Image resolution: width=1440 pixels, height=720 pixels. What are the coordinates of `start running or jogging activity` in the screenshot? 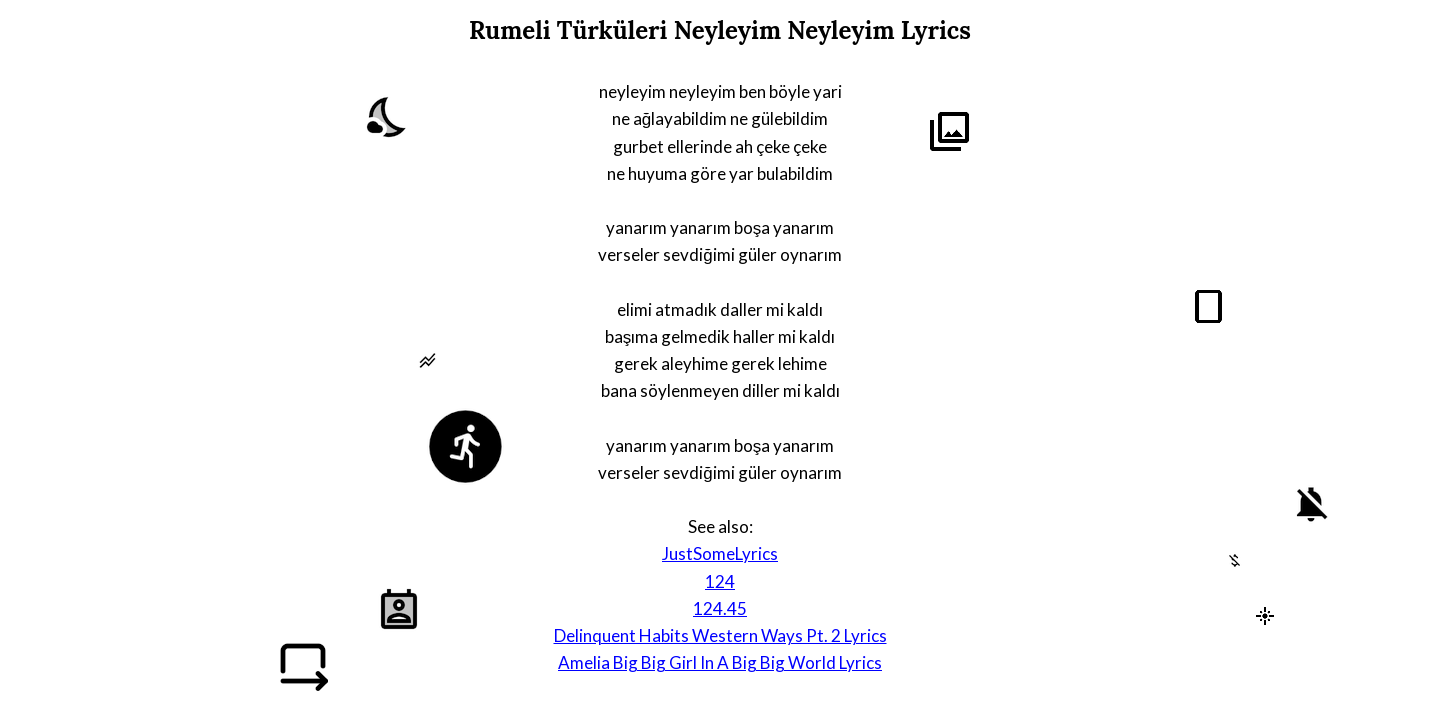 It's located at (465, 446).